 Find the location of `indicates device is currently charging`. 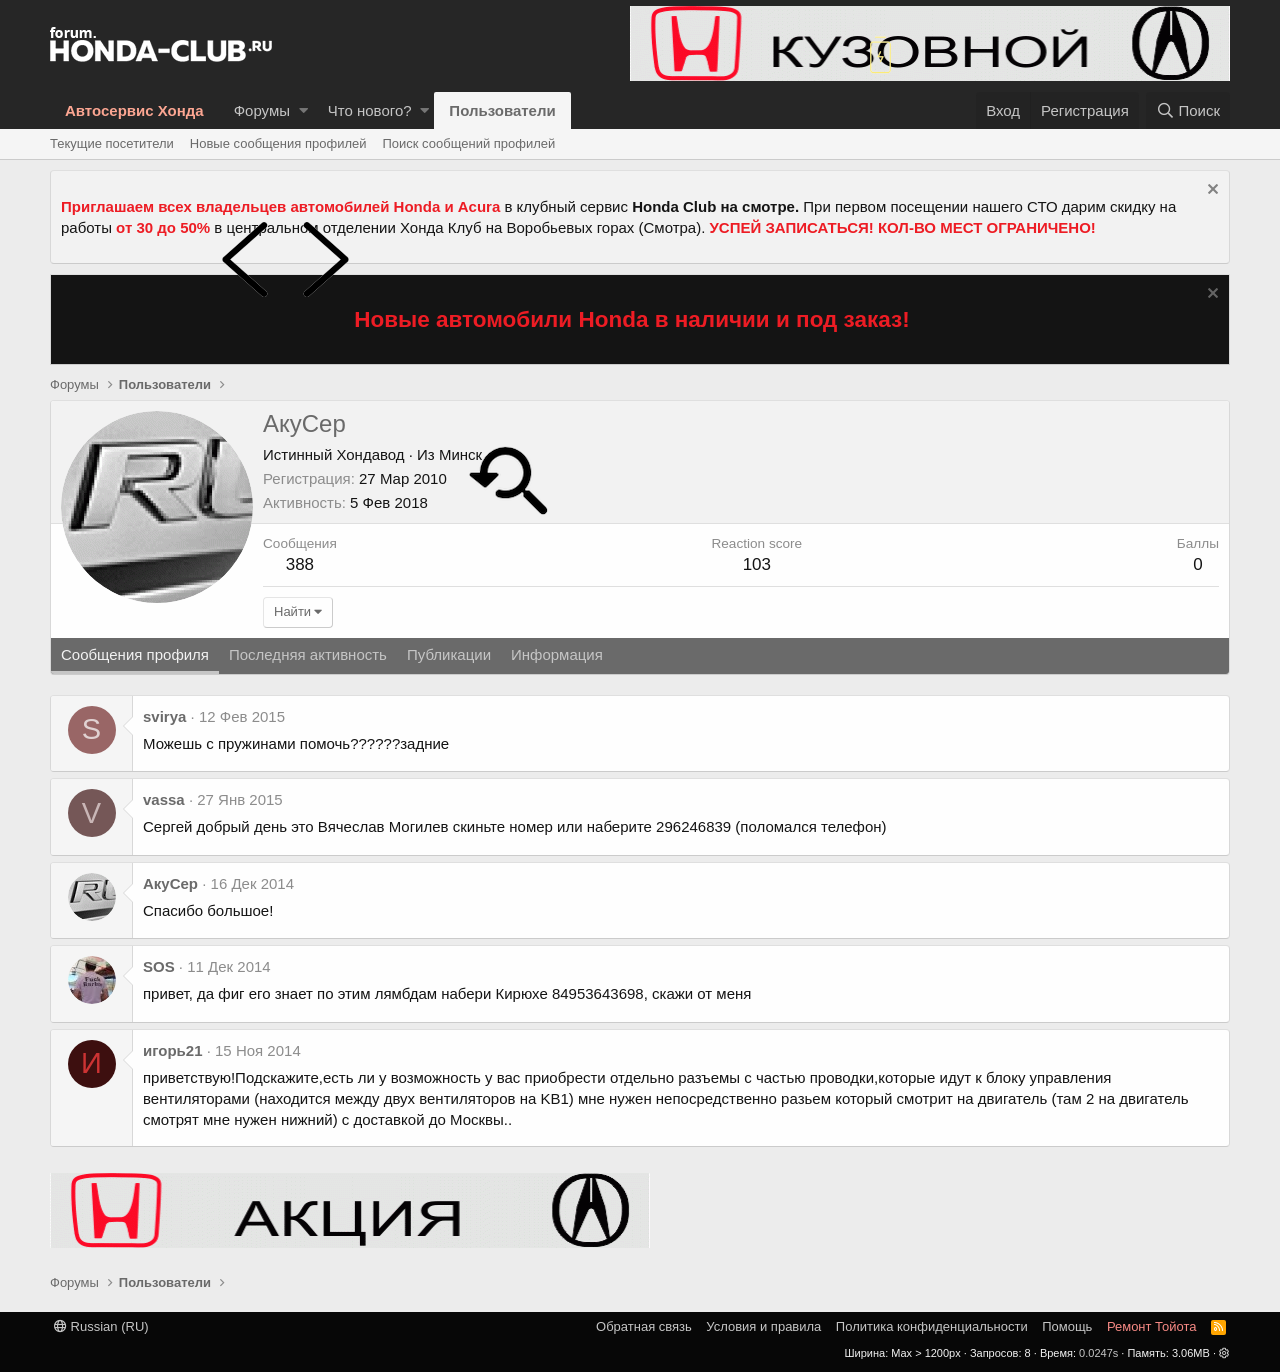

indicates device is currently charging is located at coordinates (880, 55).